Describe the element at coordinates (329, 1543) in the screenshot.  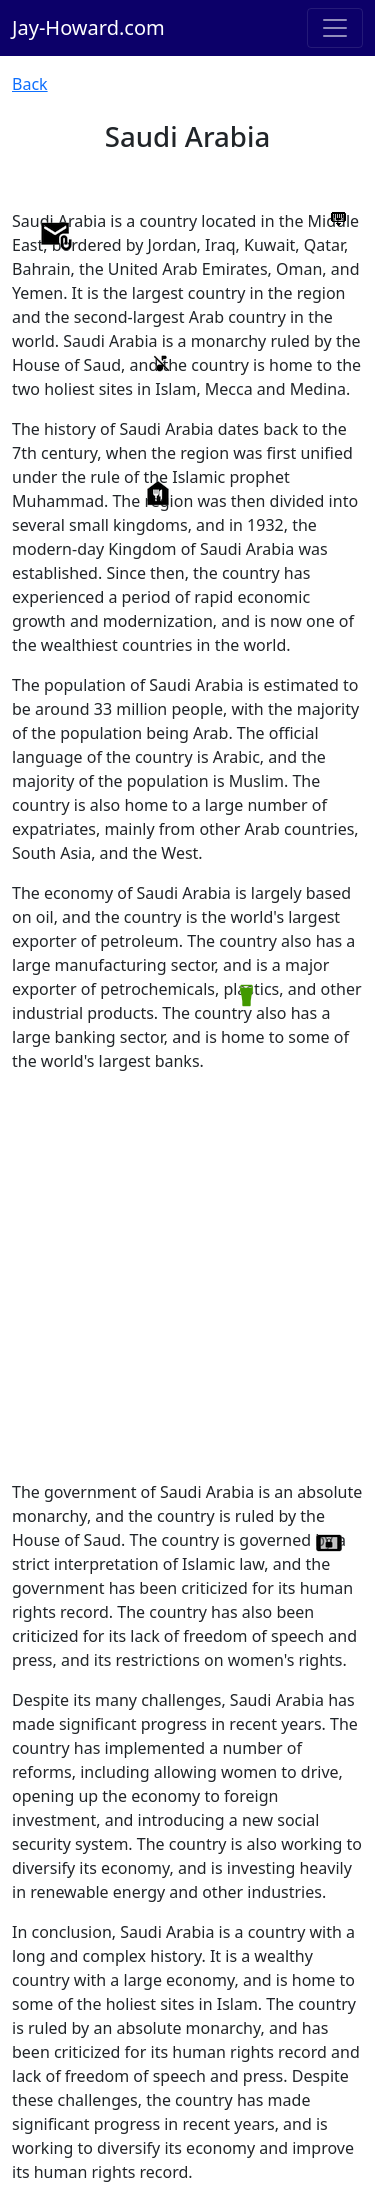
I see `lock screen orientation to landscape mode` at that location.